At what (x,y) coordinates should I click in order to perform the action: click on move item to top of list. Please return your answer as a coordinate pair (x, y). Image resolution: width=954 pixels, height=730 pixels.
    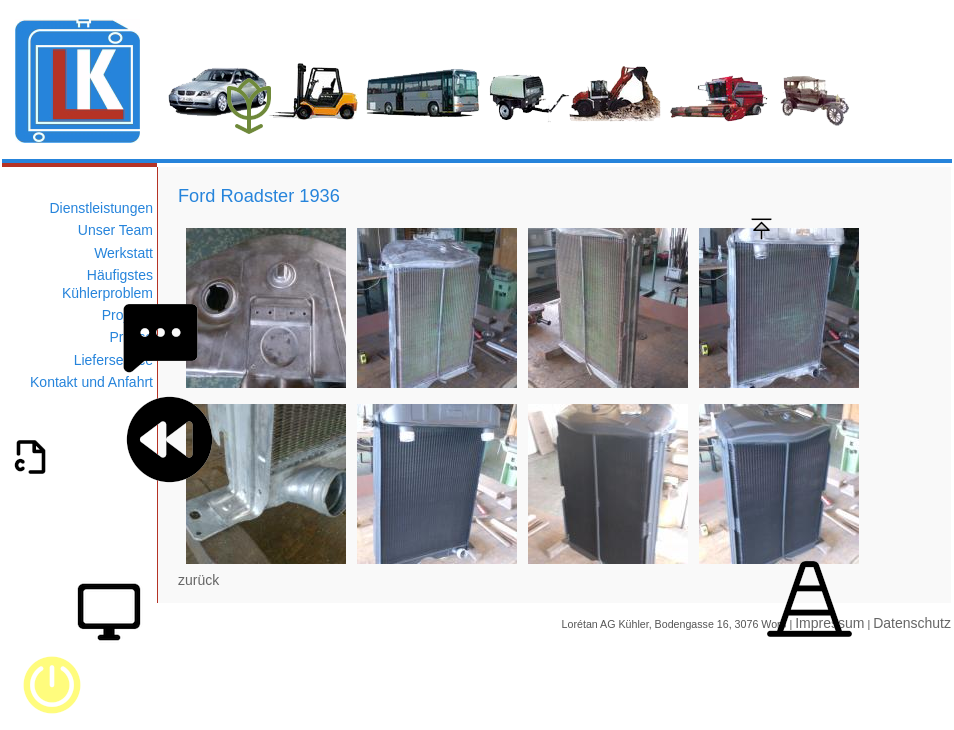
    Looking at the image, I should click on (761, 228).